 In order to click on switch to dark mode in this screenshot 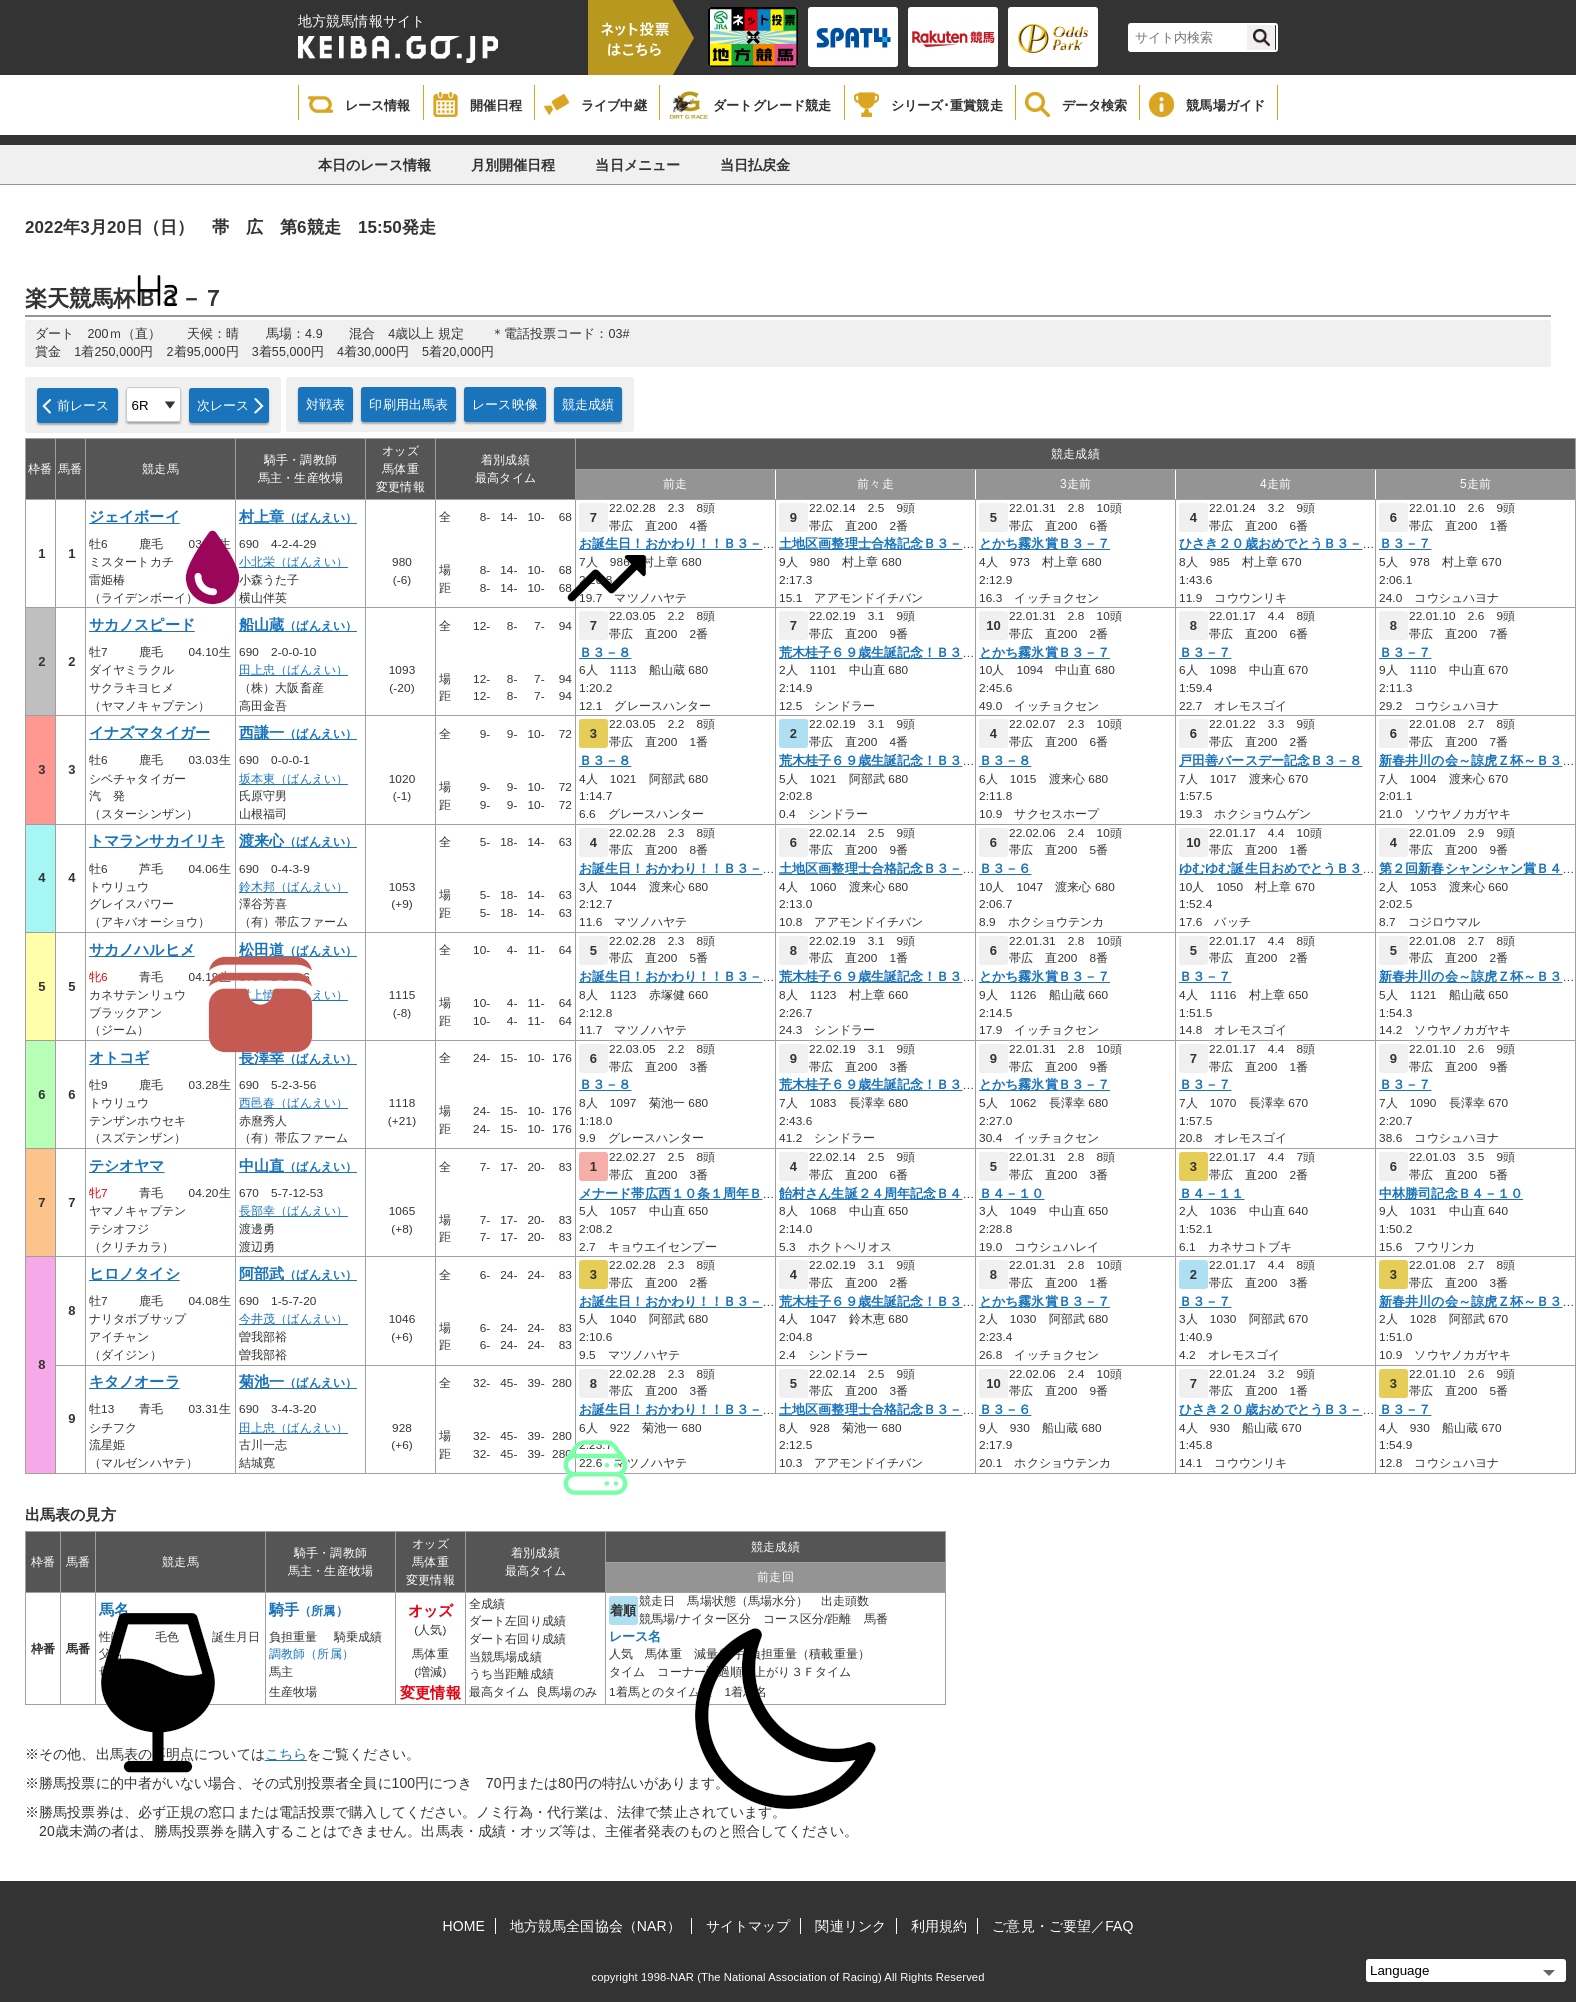, I will do `click(782, 1722)`.